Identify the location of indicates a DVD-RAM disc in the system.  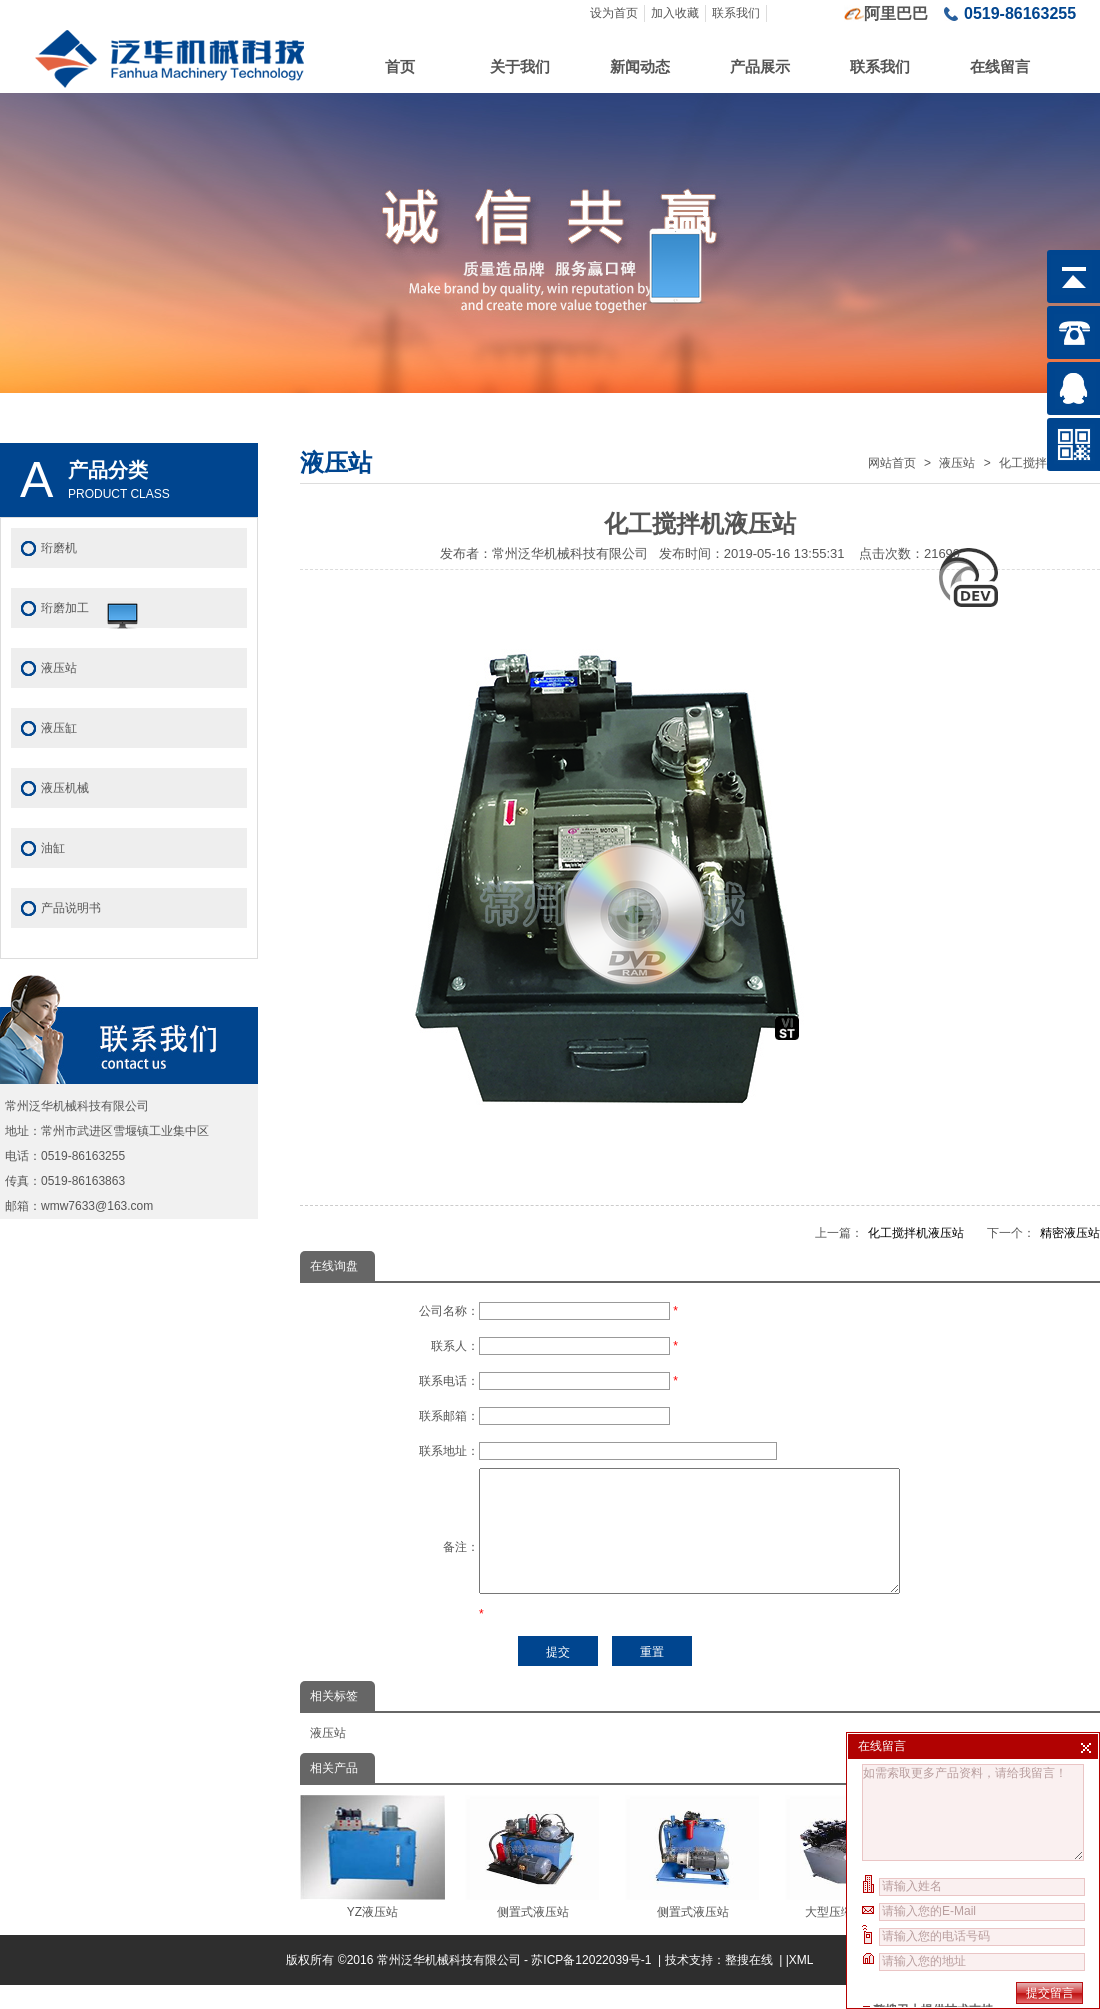
(634, 917).